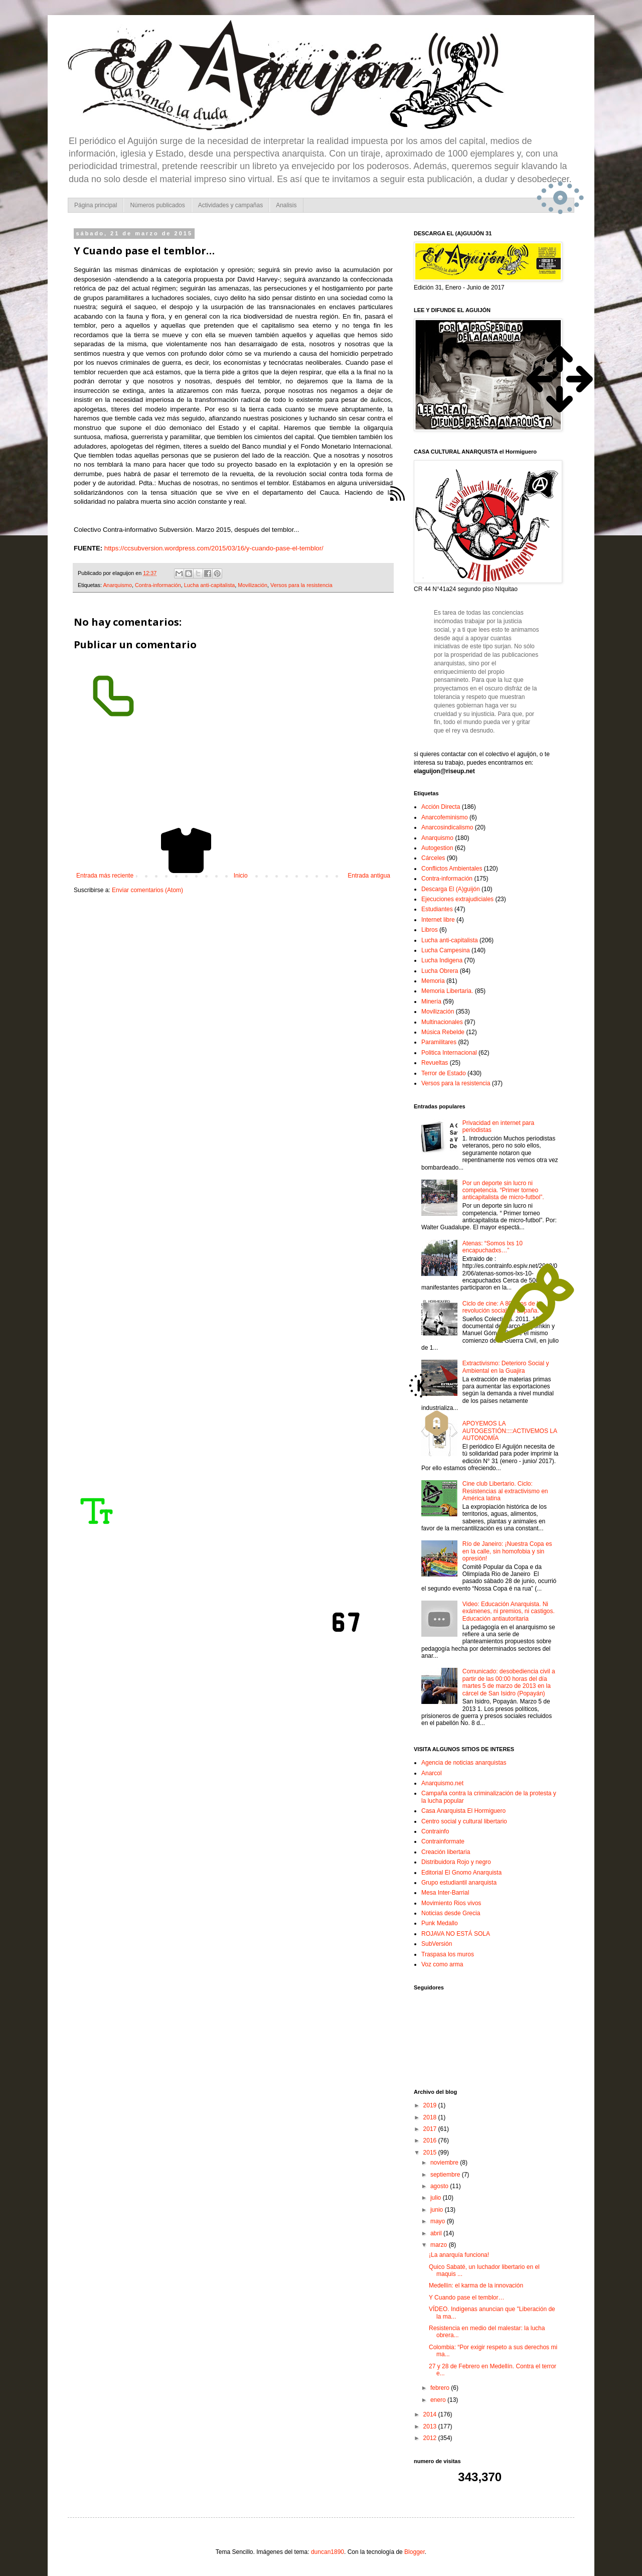  Describe the element at coordinates (346, 1622) in the screenshot. I see `displays the number 67 as a label or identifier` at that location.